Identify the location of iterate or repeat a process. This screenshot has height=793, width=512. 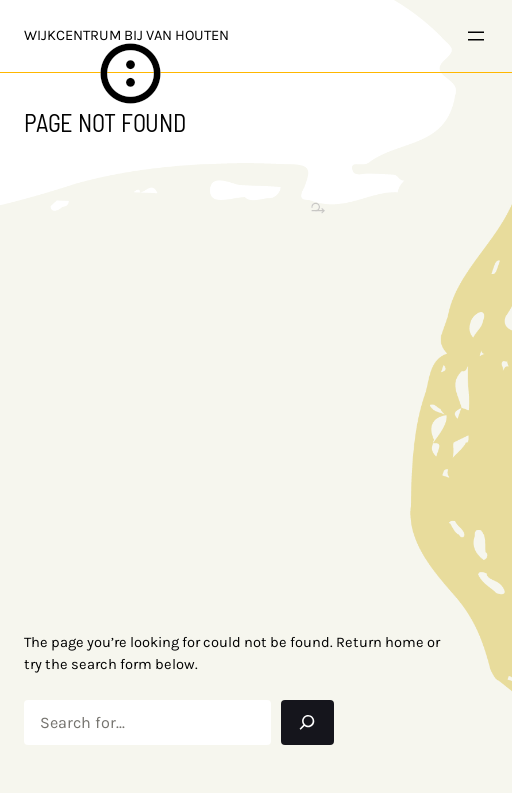
(318, 208).